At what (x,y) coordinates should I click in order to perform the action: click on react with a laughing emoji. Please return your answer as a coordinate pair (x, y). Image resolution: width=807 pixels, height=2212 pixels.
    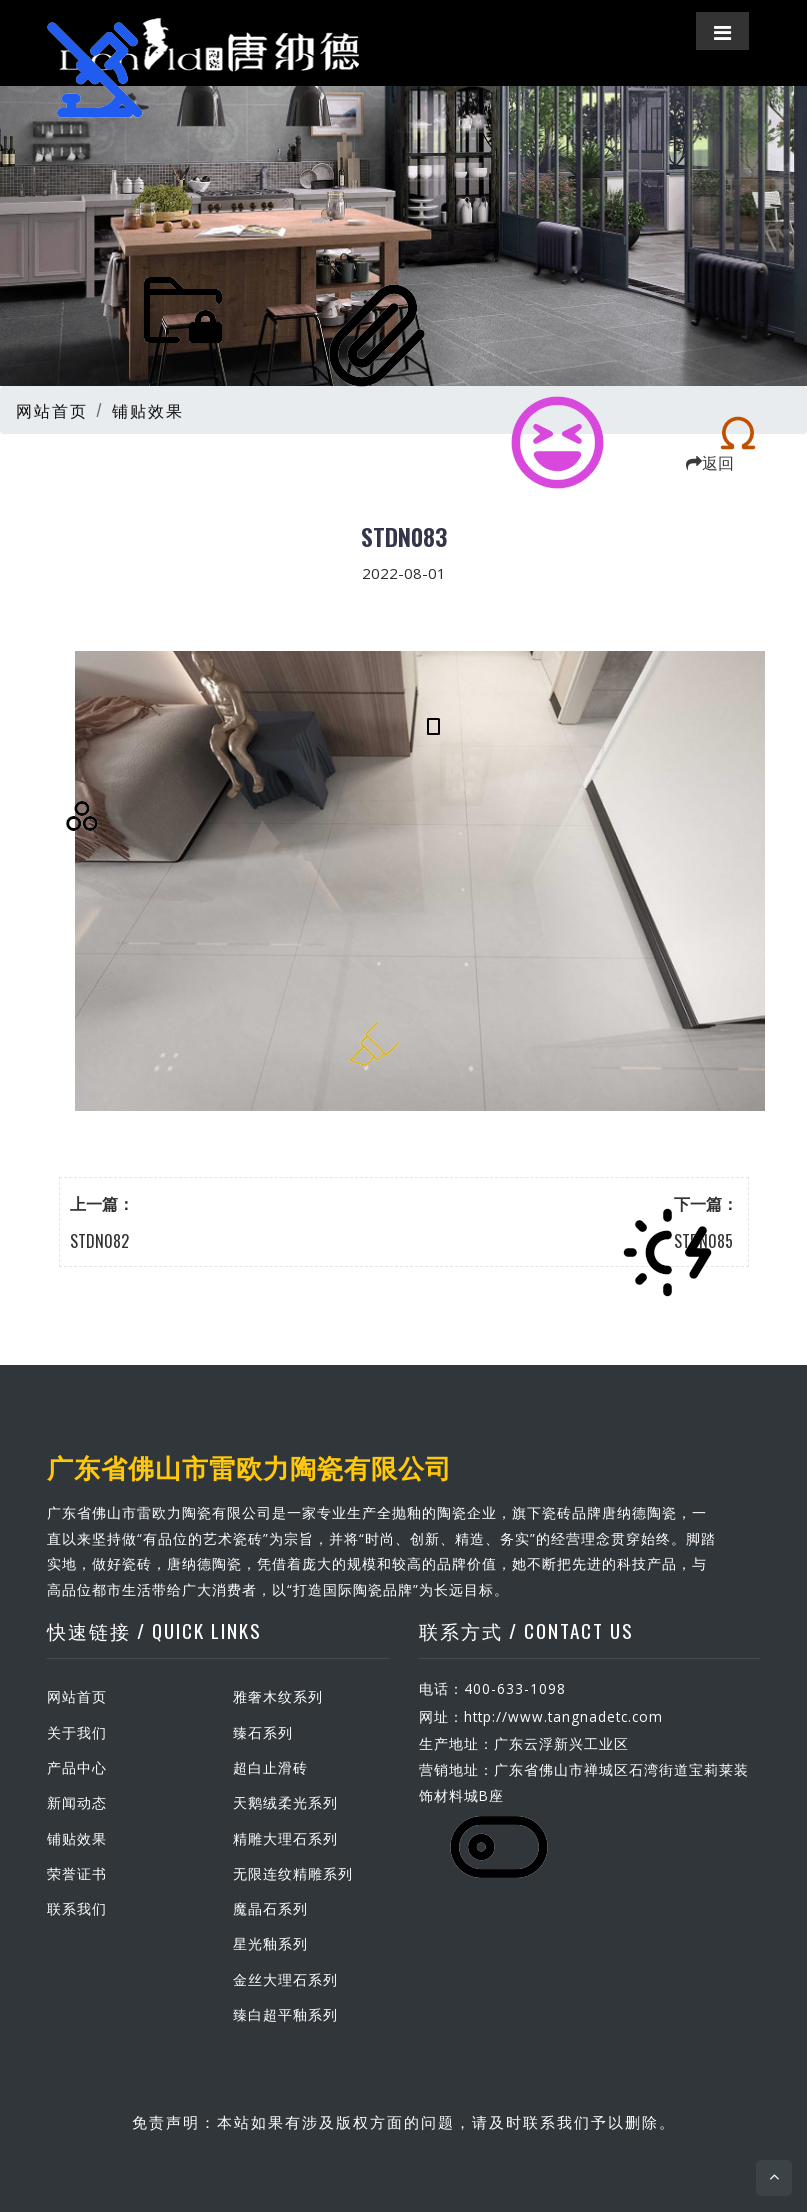
    Looking at the image, I should click on (557, 442).